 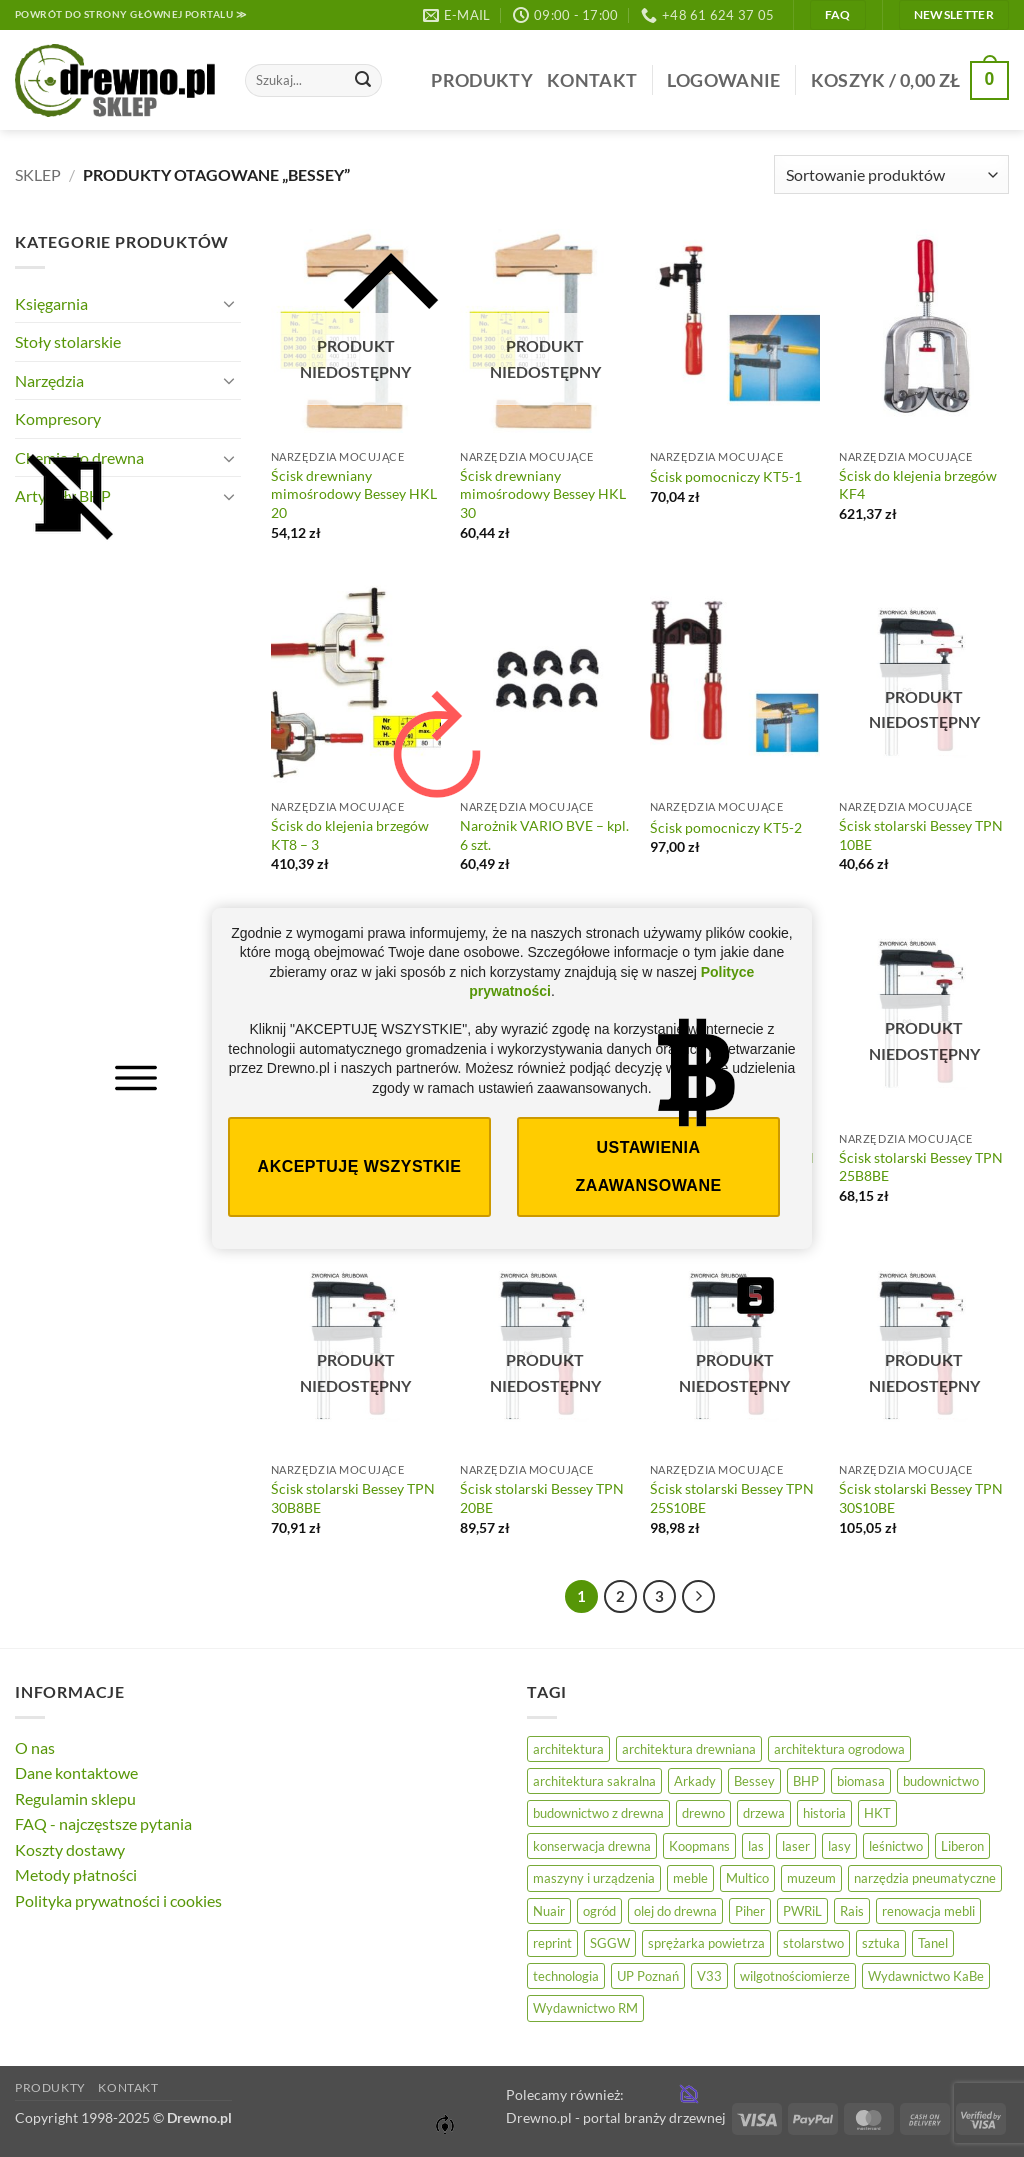 What do you see at coordinates (391, 281) in the screenshot?
I see `collapse an expanded section` at bounding box center [391, 281].